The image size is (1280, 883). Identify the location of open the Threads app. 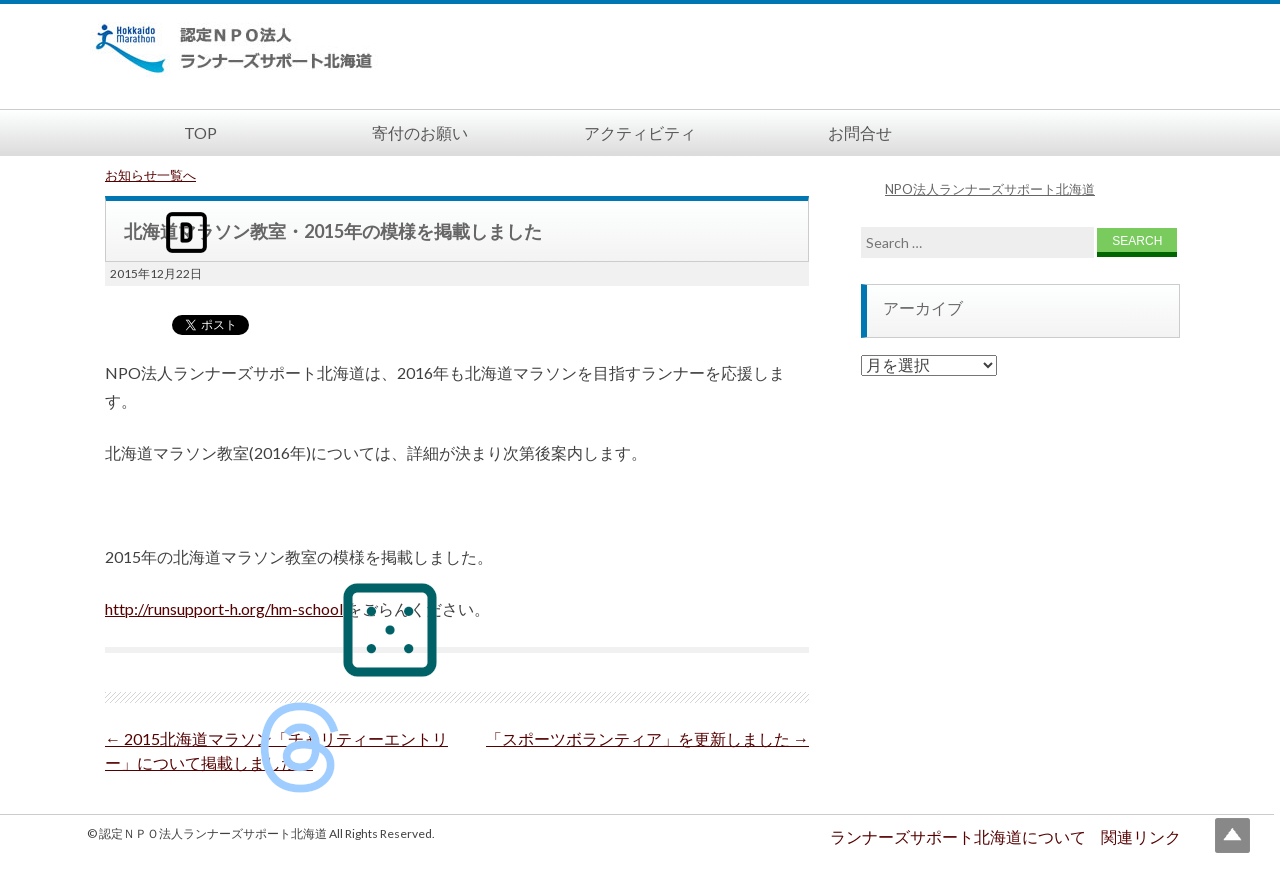
(299, 747).